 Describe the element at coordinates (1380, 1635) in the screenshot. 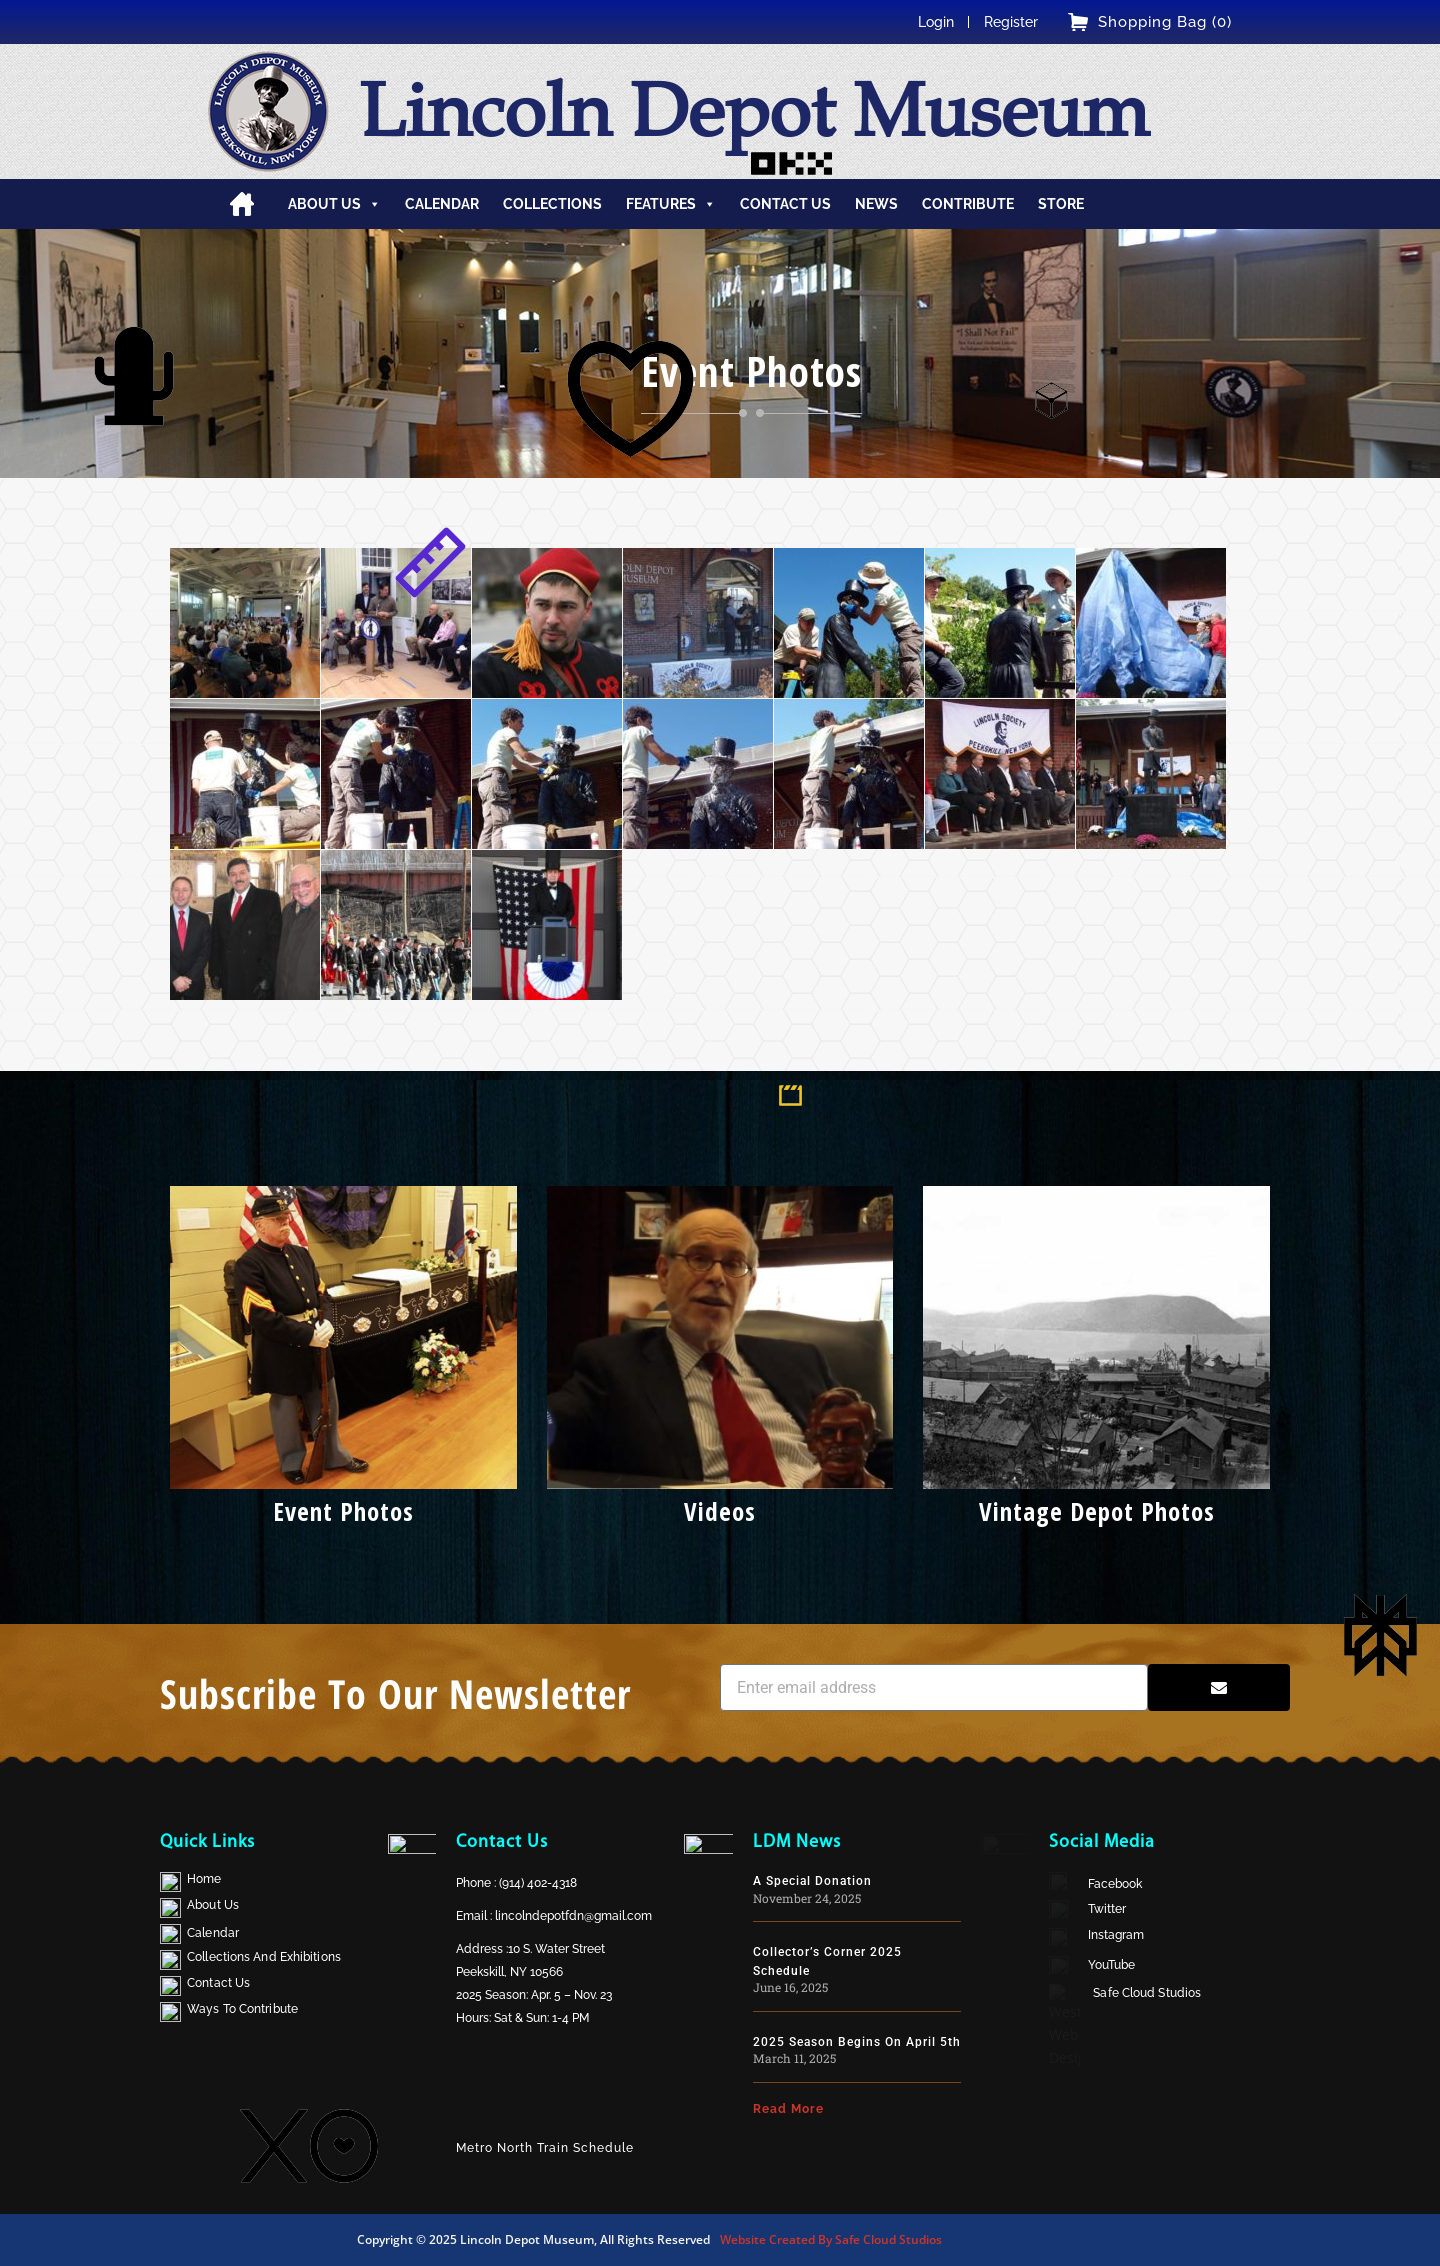

I see `open perplexity ai app` at that location.